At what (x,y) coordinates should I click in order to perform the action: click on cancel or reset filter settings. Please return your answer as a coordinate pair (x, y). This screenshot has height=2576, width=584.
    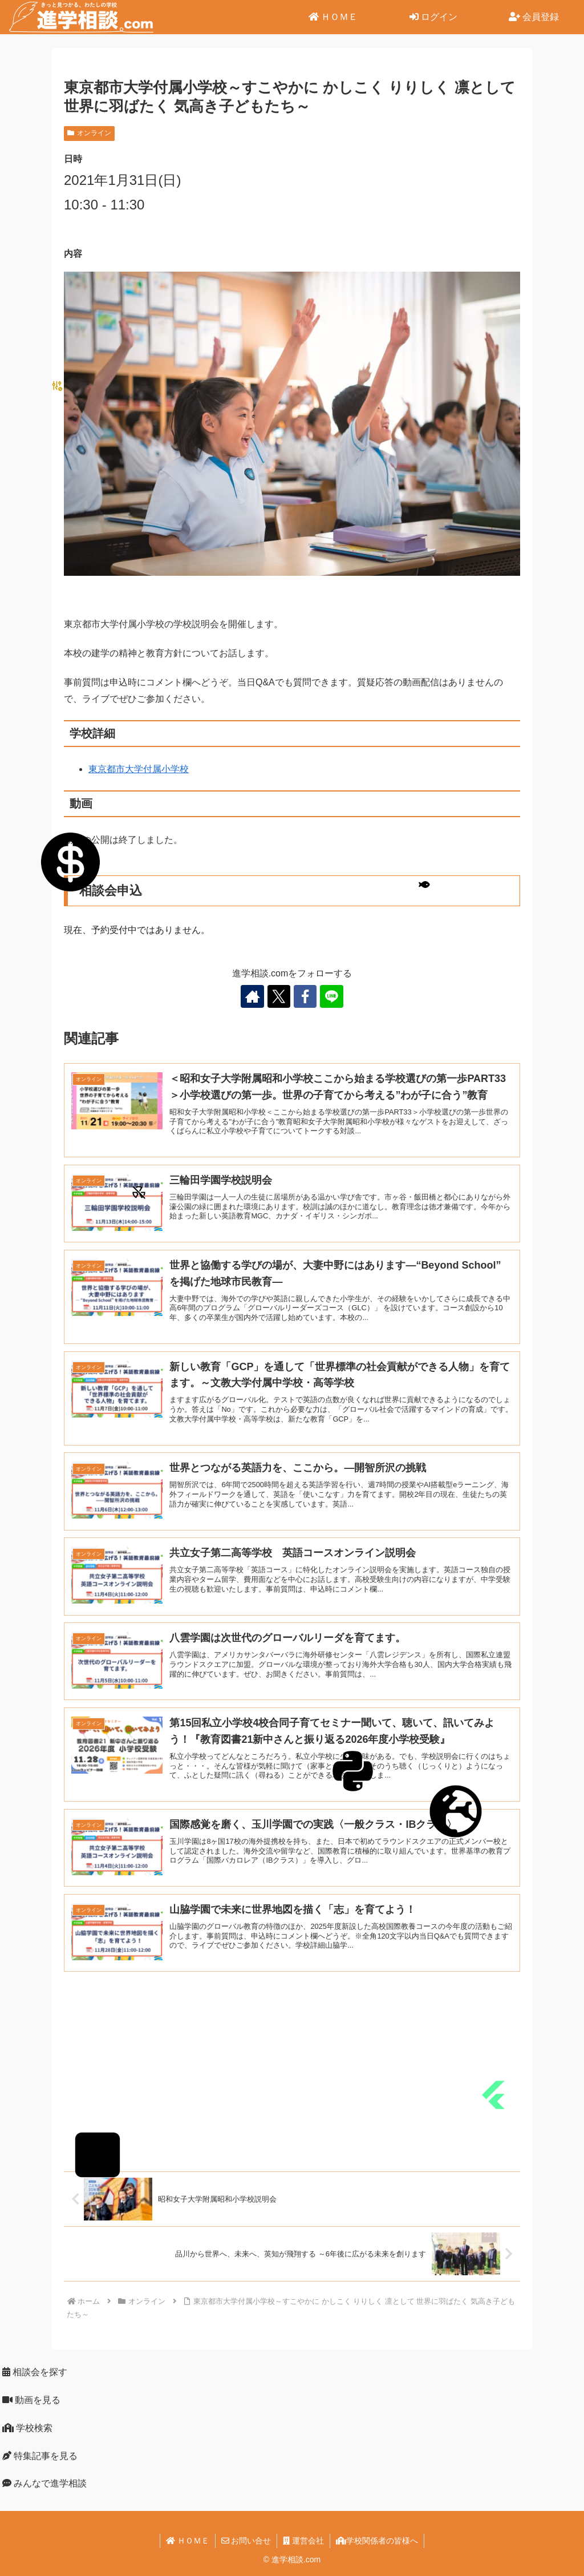
    Looking at the image, I should click on (56, 385).